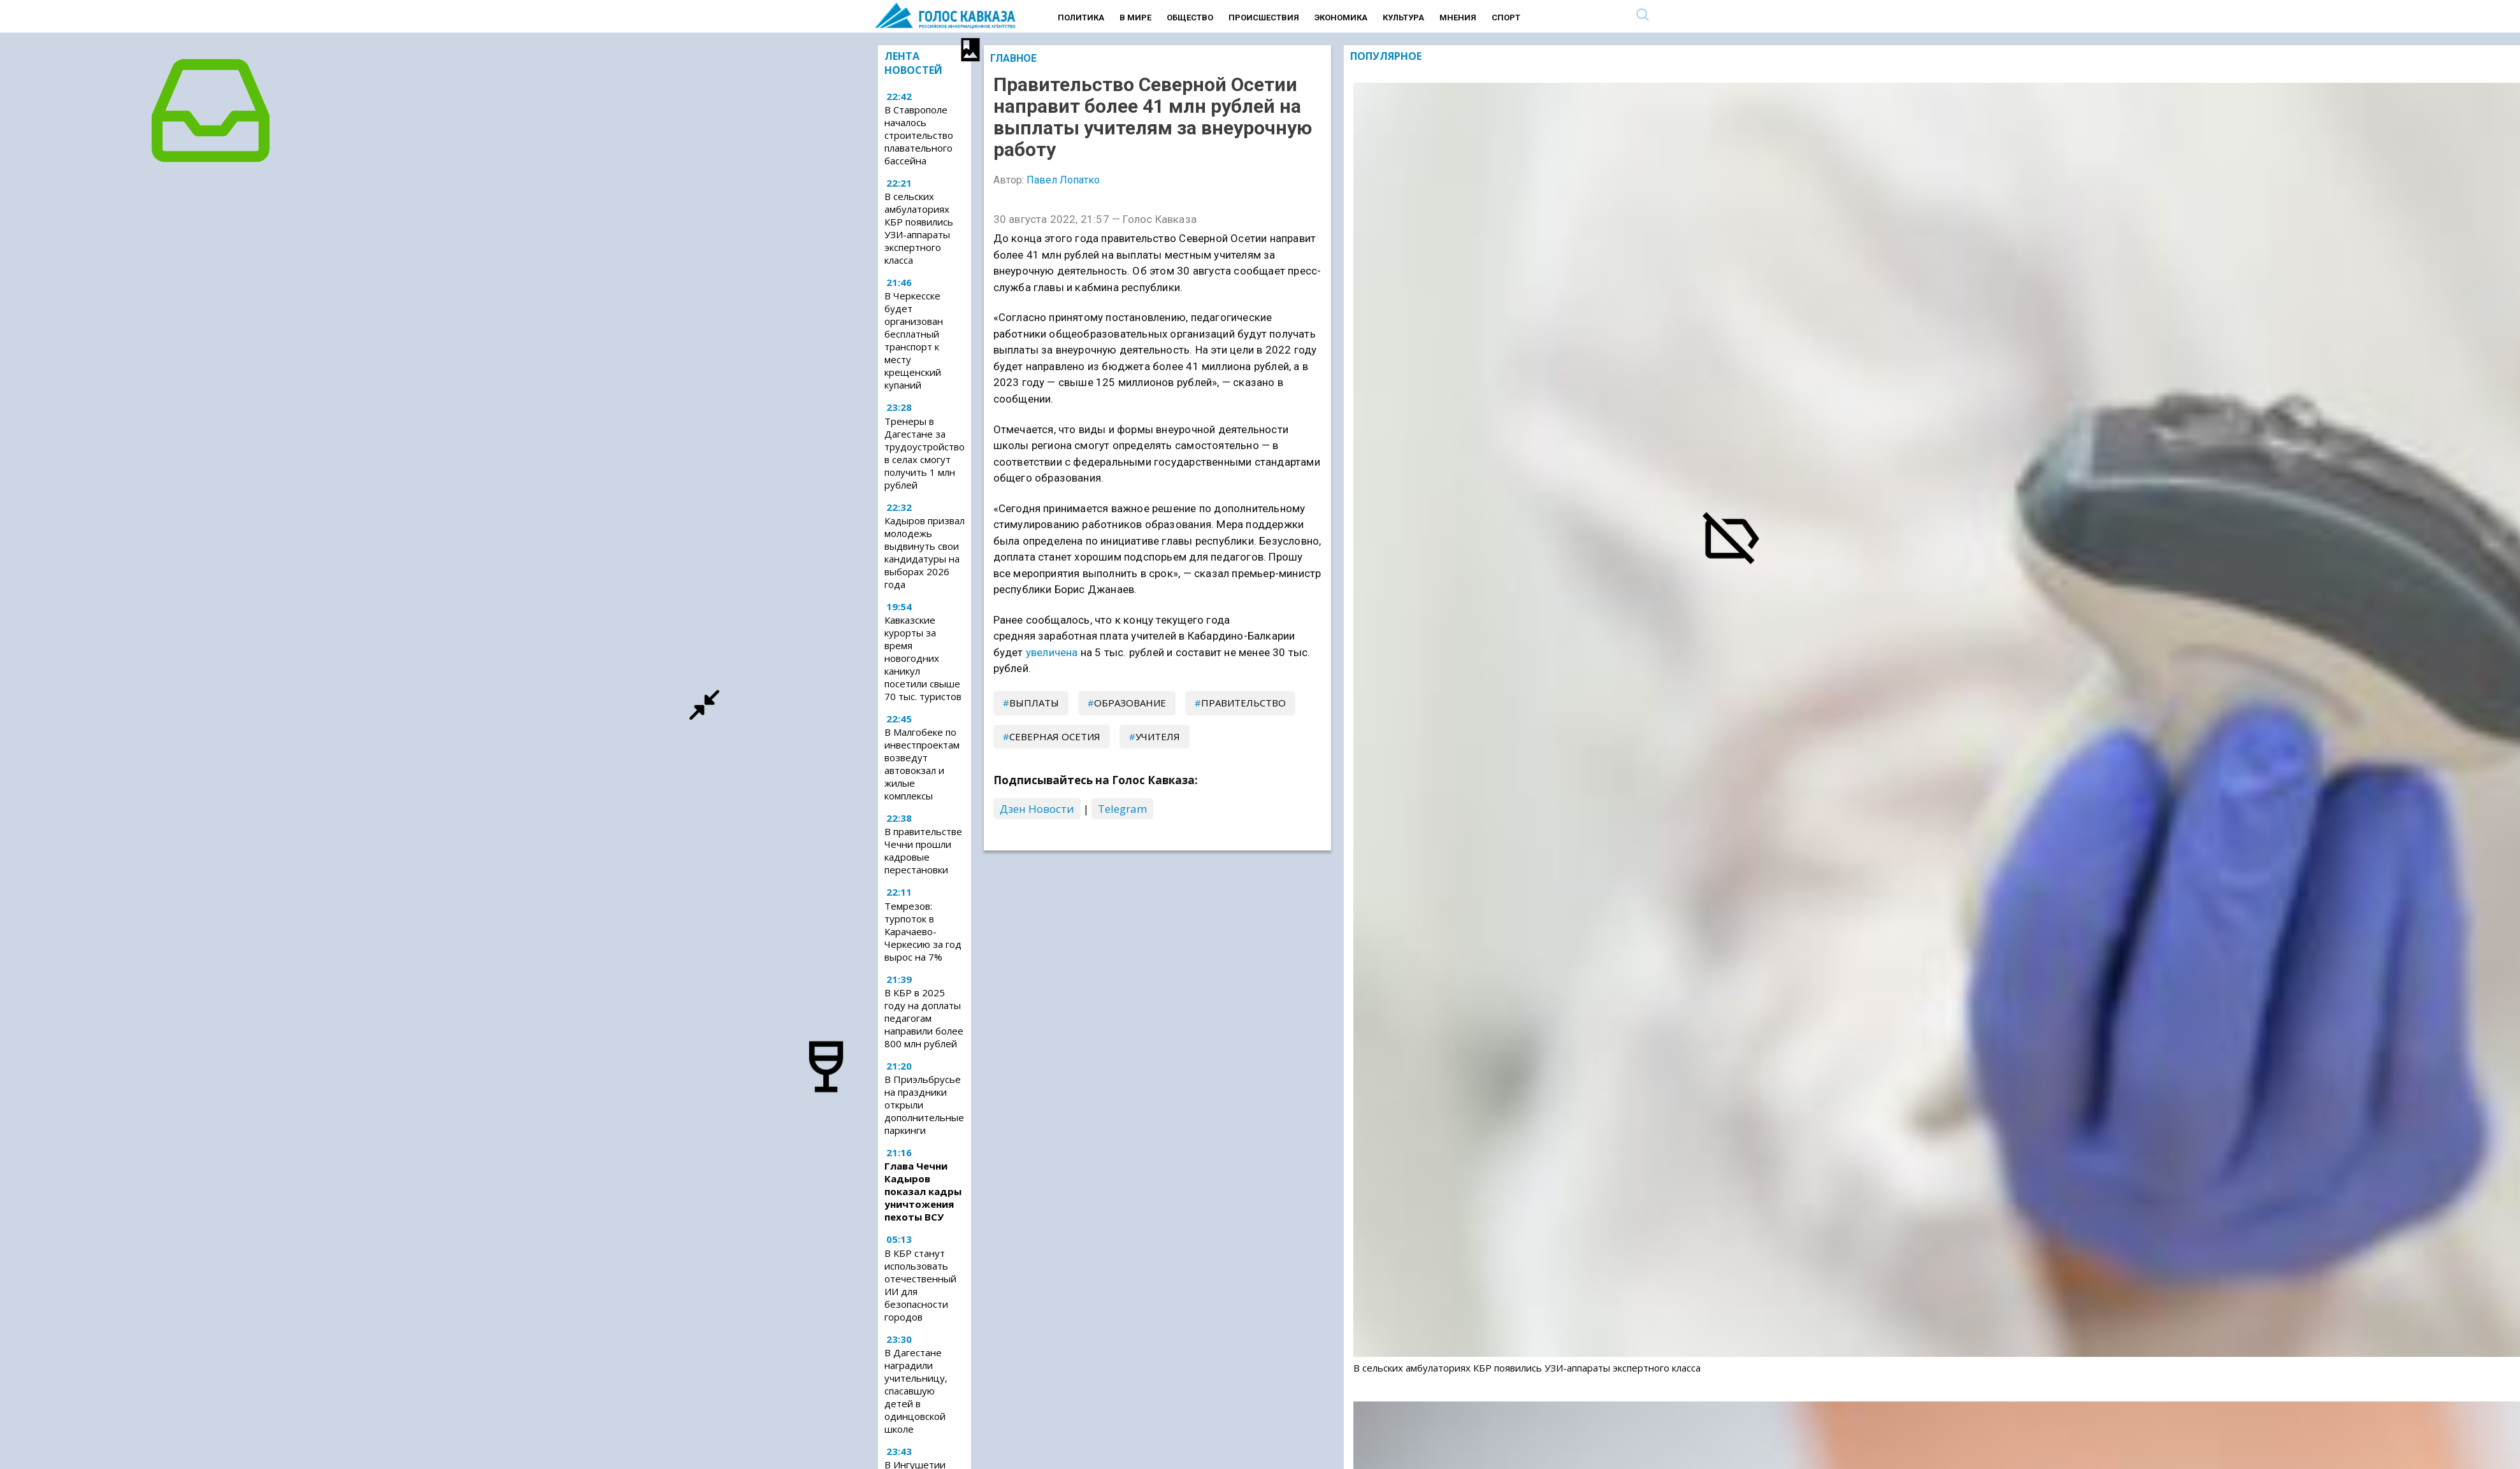  What do you see at coordinates (210, 110) in the screenshot?
I see `view your inbox` at bounding box center [210, 110].